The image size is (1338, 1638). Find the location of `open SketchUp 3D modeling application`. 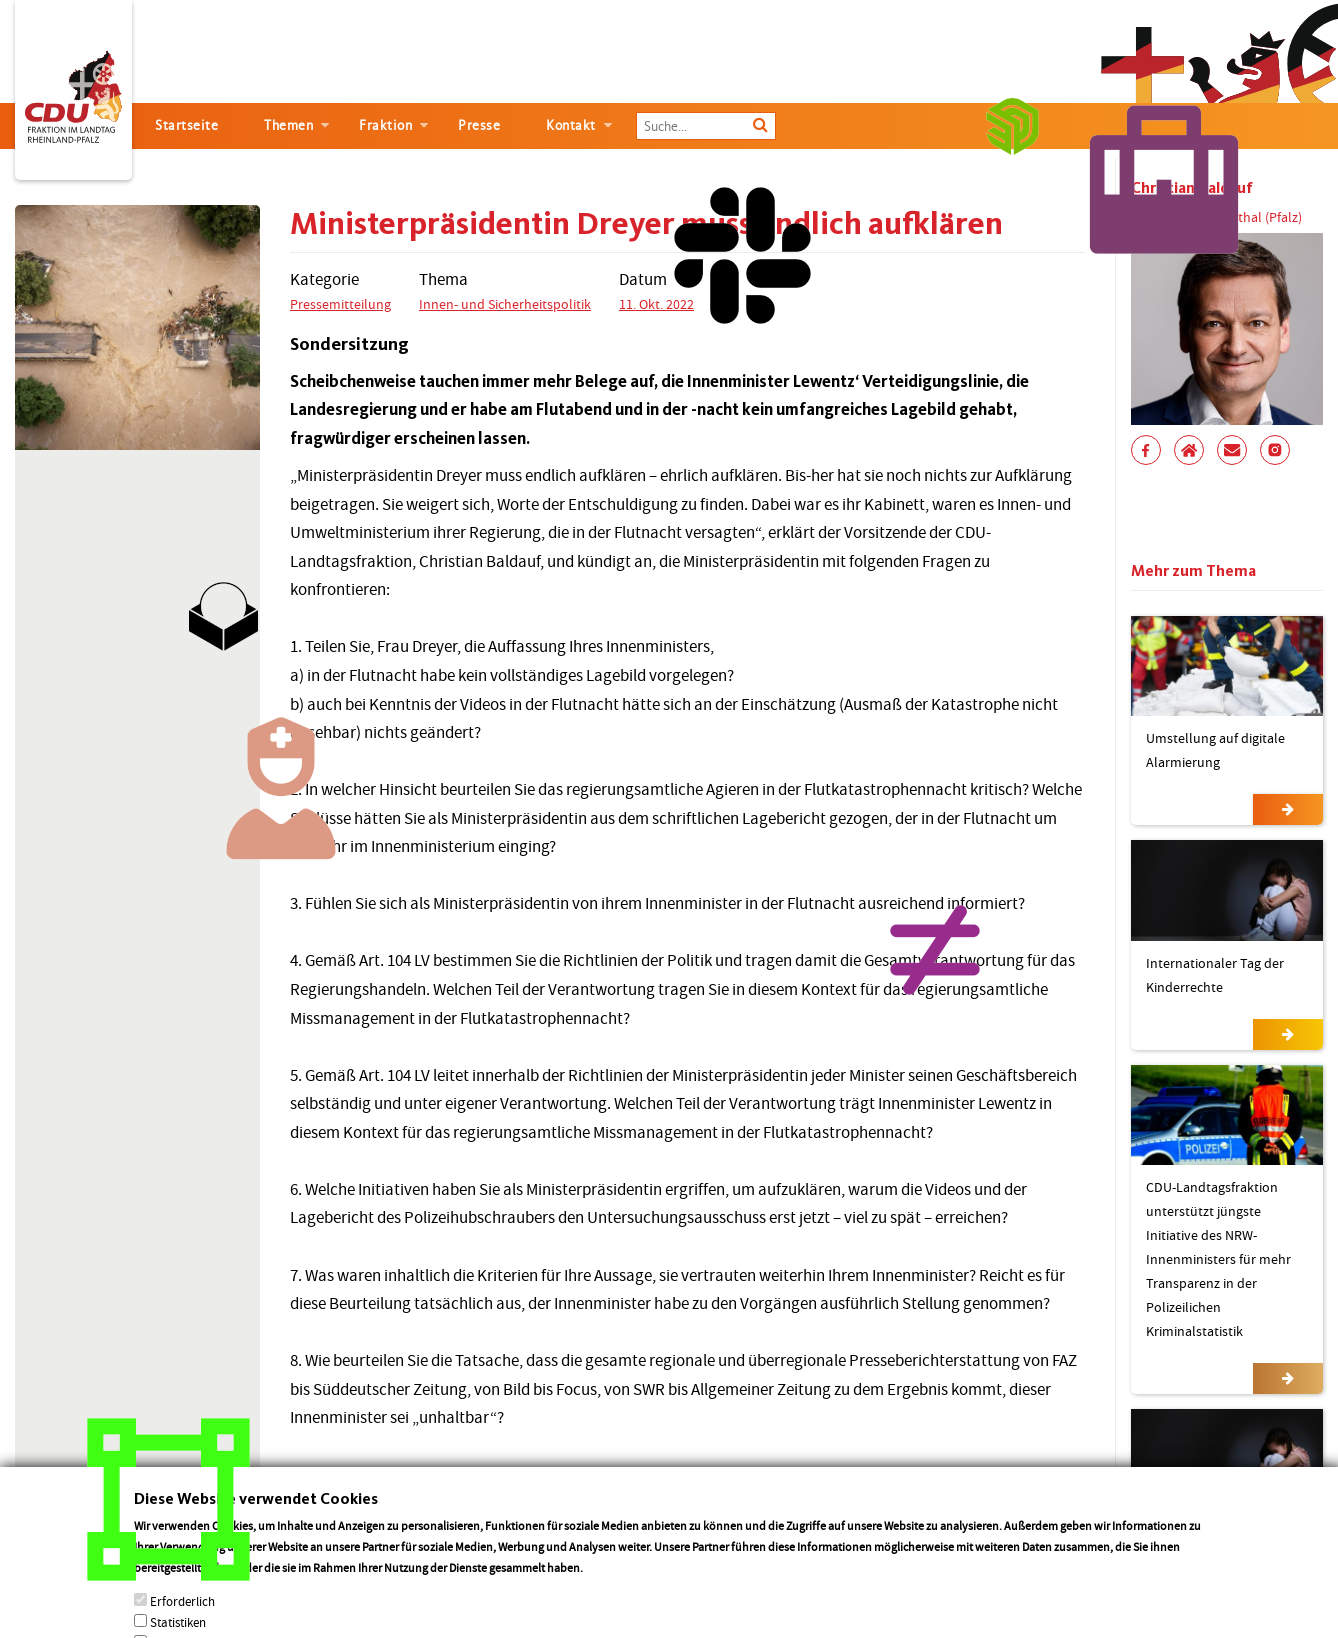

open SketchUp 3D modeling application is located at coordinates (1012, 126).